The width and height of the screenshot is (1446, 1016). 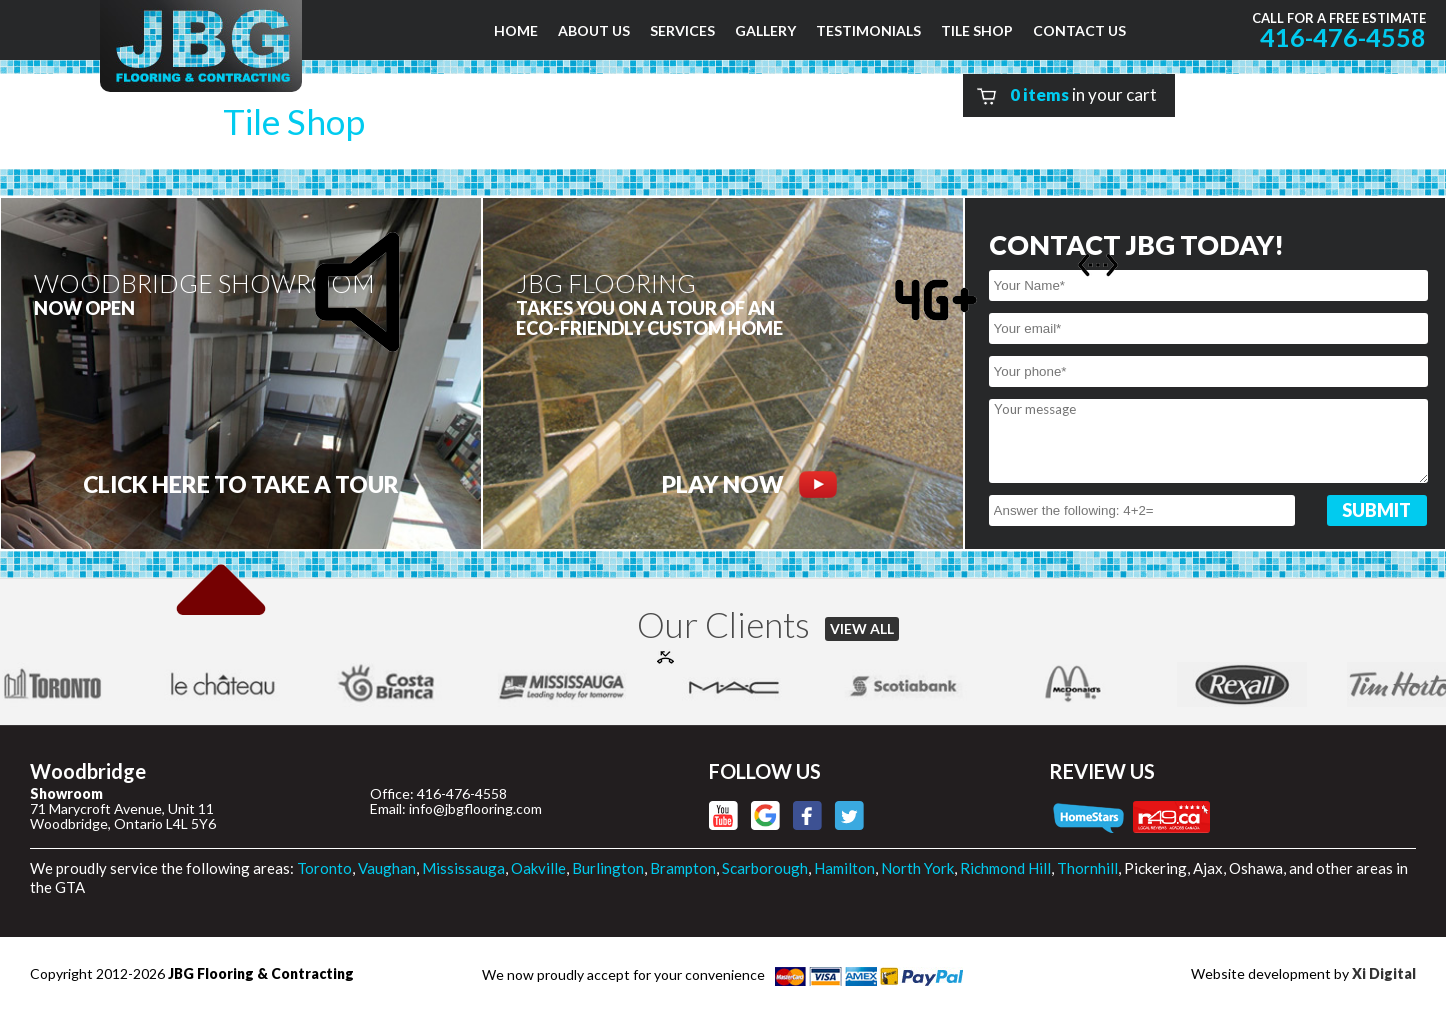 What do you see at coordinates (375, 292) in the screenshot?
I see `speaker with no audio output` at bounding box center [375, 292].